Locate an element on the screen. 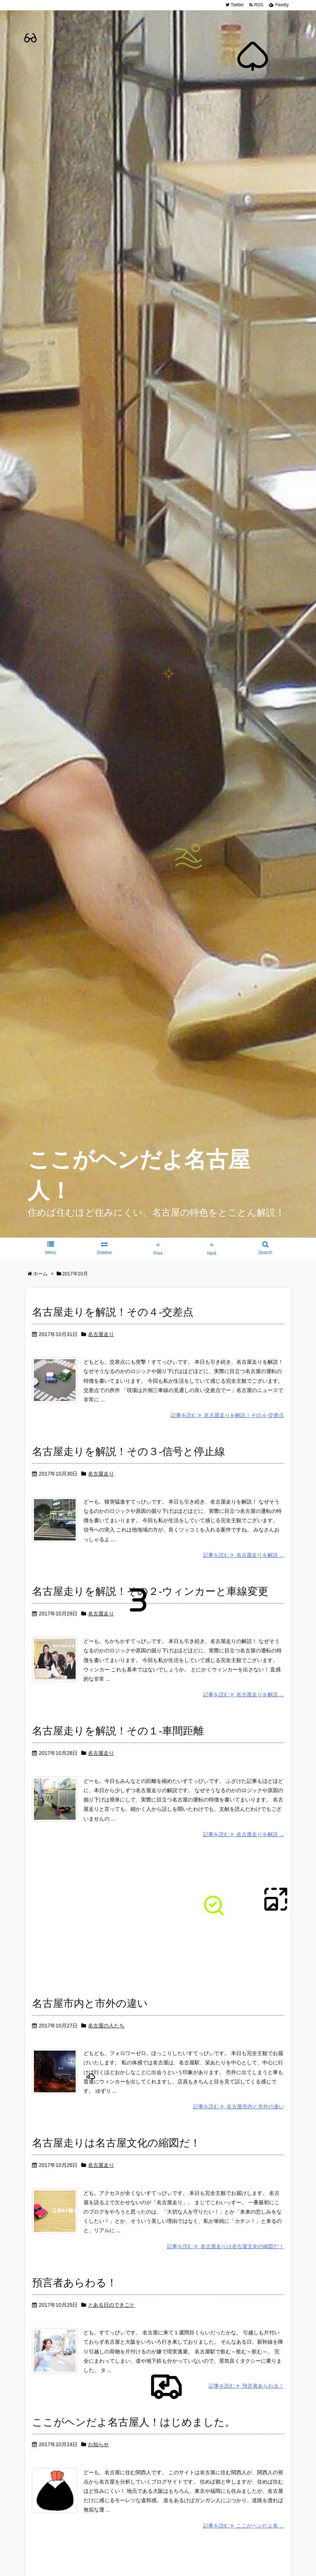 Image resolution: width=316 pixels, height=2576 pixels. collapse or minimize content from all directions is located at coordinates (169, 673).